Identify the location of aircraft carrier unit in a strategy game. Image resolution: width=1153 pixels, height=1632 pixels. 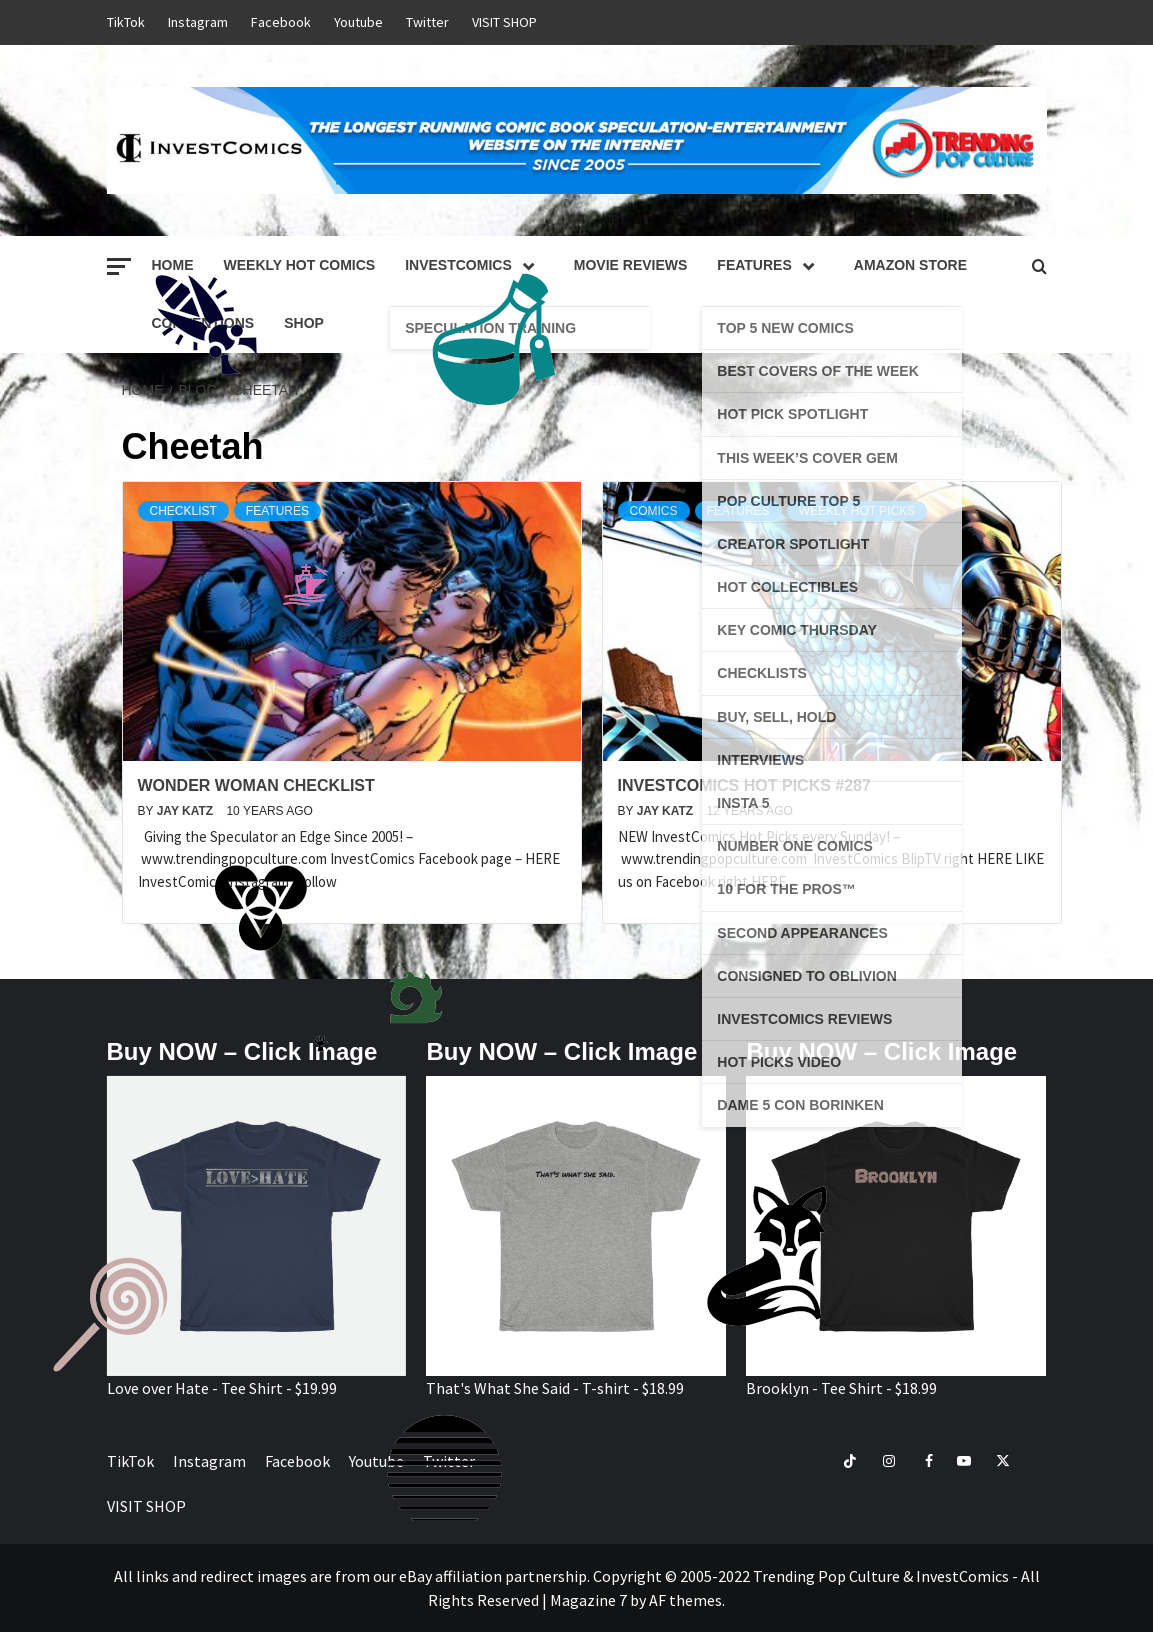
(306, 587).